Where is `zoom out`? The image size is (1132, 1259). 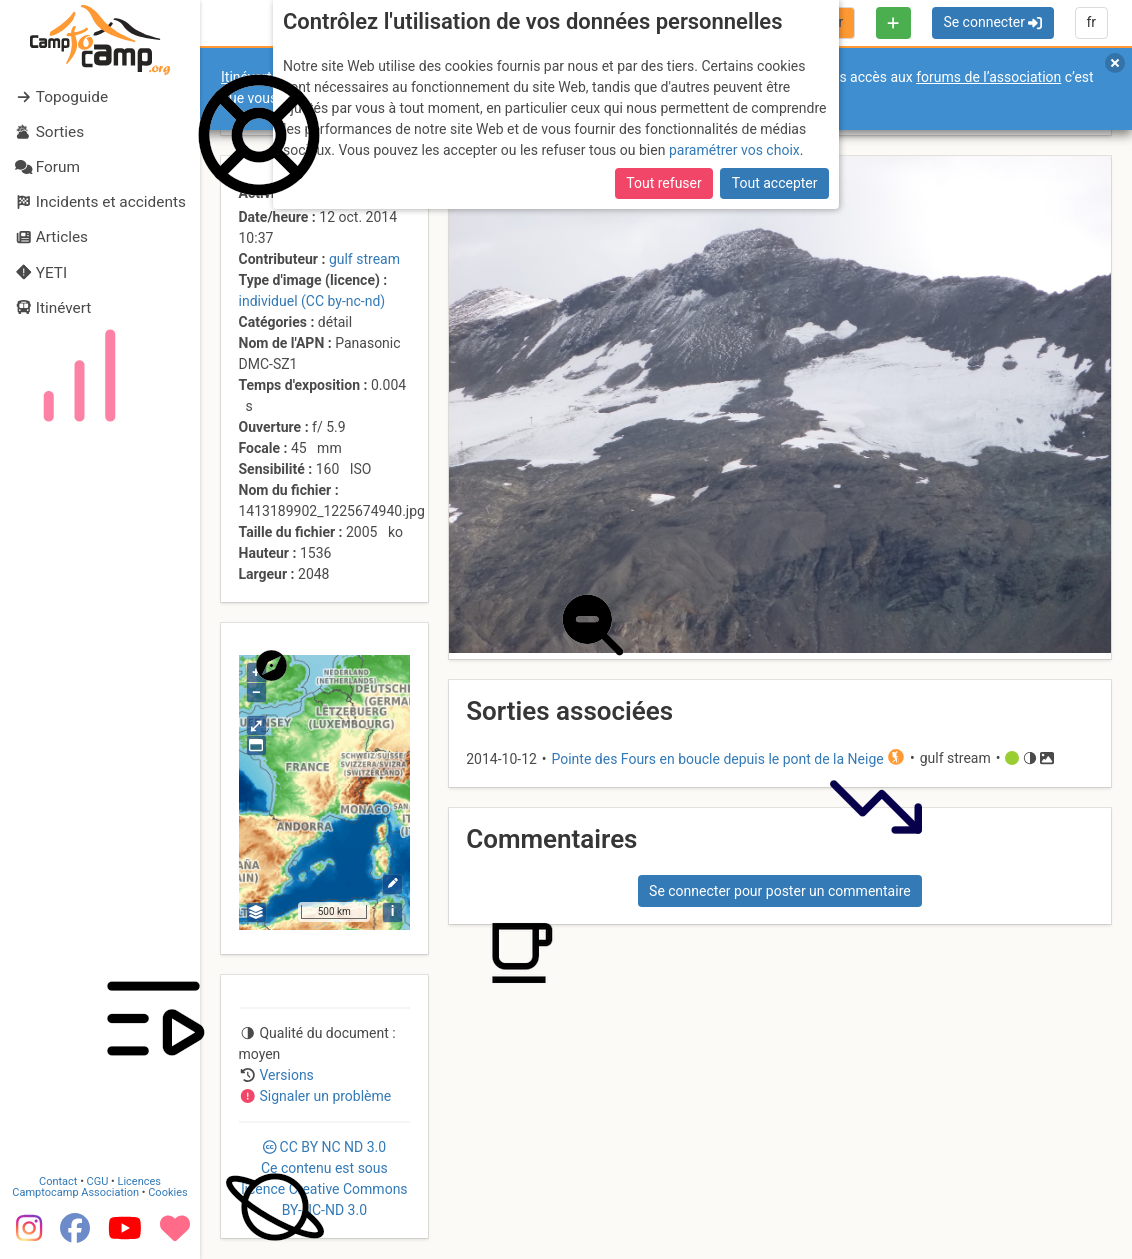
zoom out is located at coordinates (593, 625).